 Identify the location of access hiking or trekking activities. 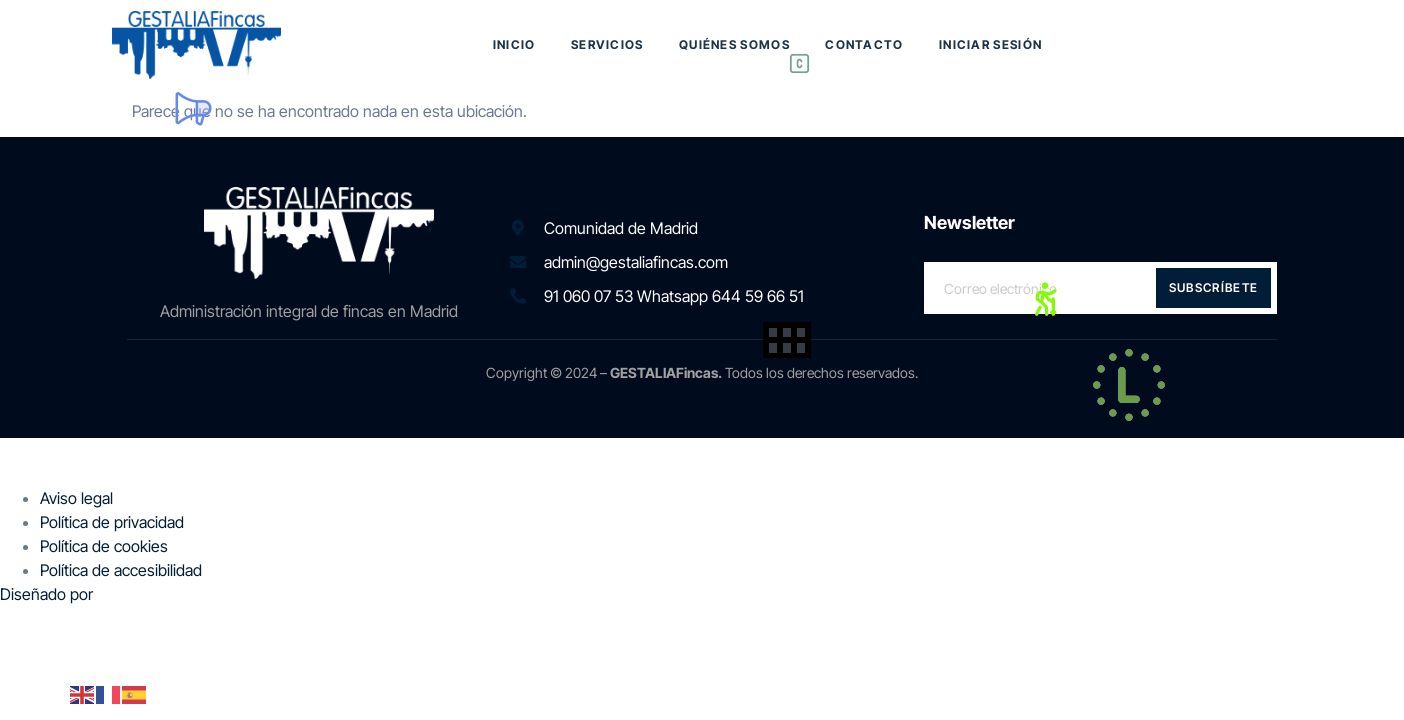
(1045, 299).